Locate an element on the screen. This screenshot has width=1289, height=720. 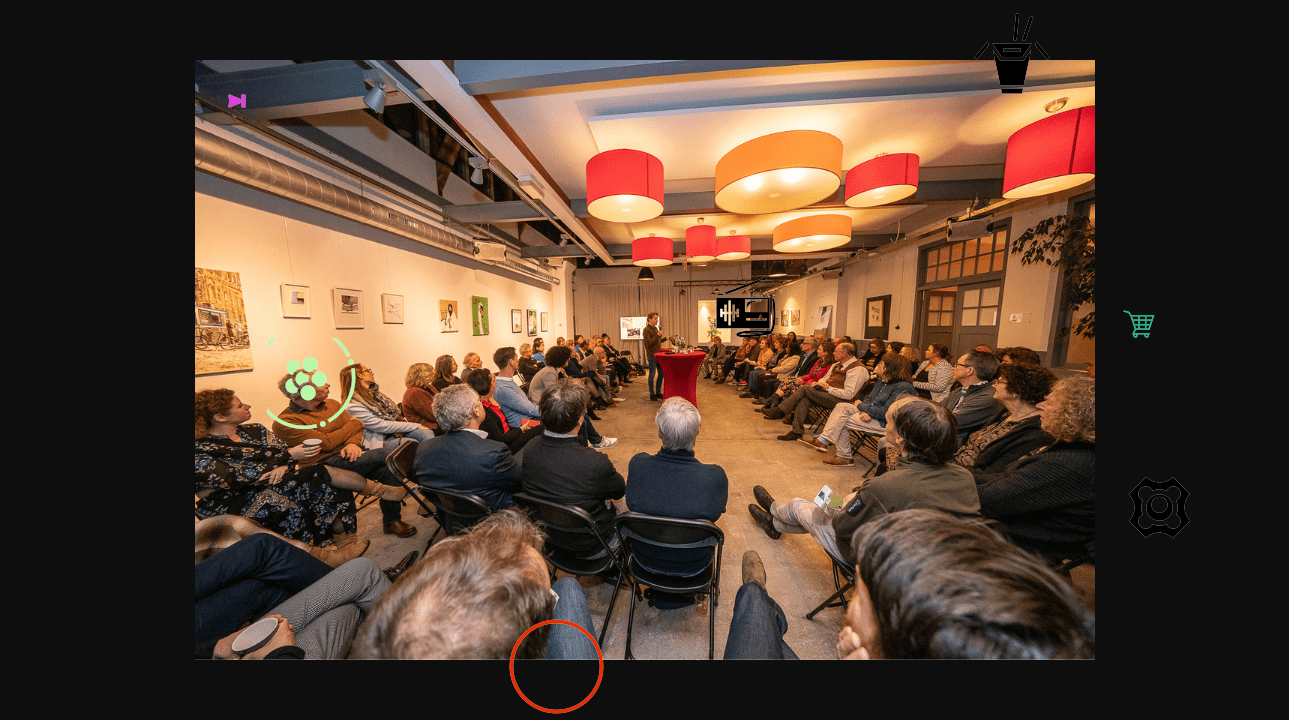
open settings or configuration menu is located at coordinates (1159, 507).